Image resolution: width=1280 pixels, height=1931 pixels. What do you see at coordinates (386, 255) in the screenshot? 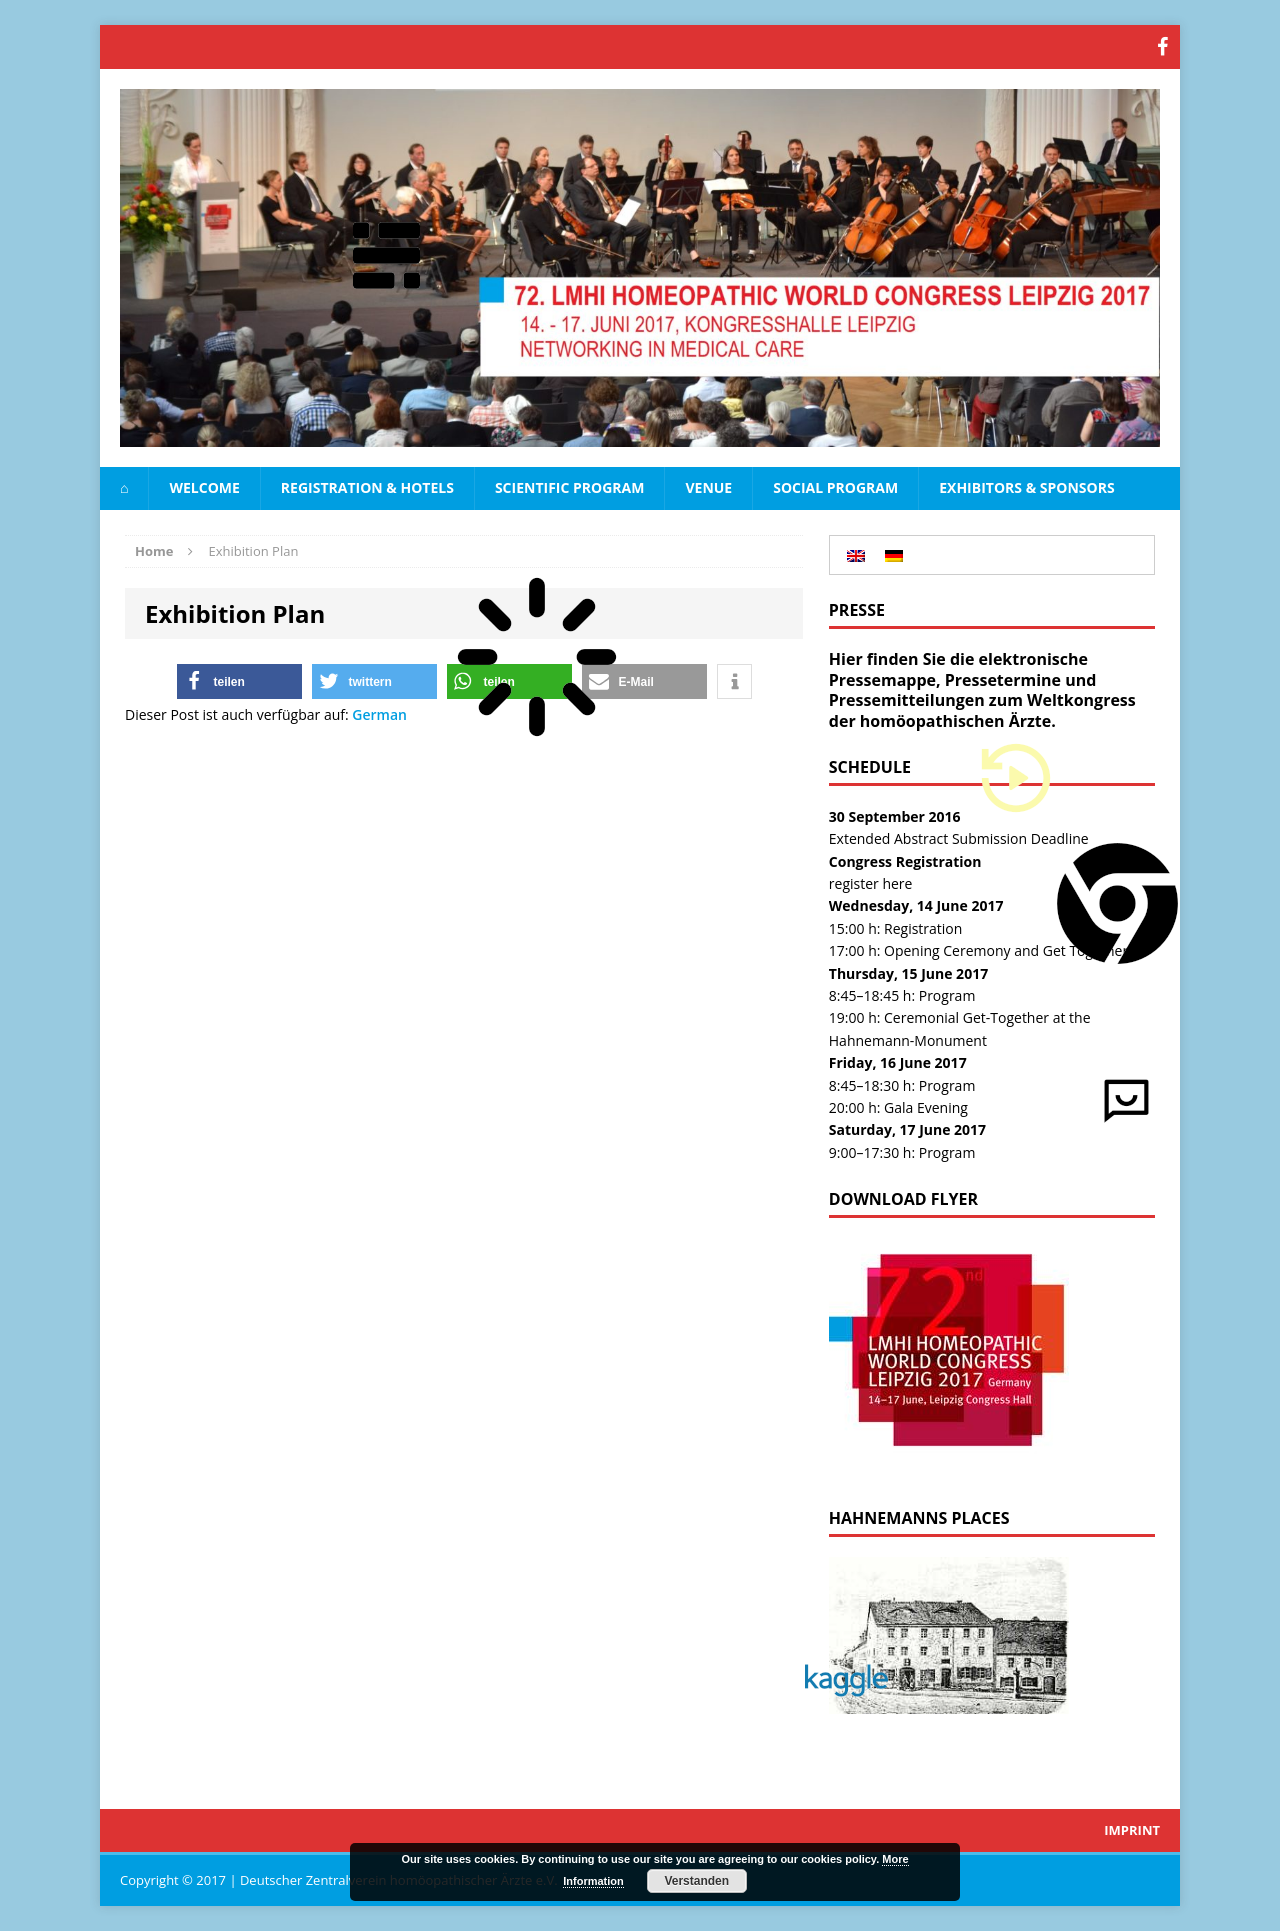
I see `open baserow database application` at bounding box center [386, 255].